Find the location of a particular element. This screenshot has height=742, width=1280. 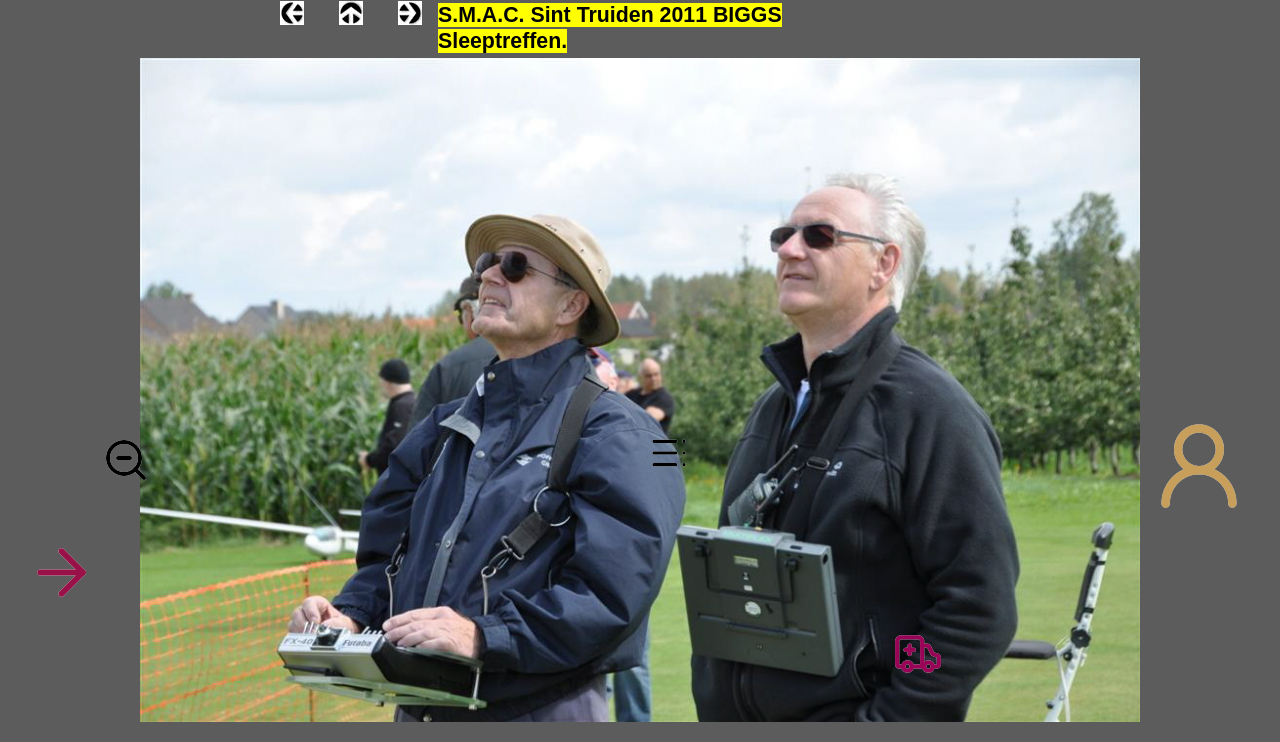

navigate to the next item or screen is located at coordinates (61, 572).